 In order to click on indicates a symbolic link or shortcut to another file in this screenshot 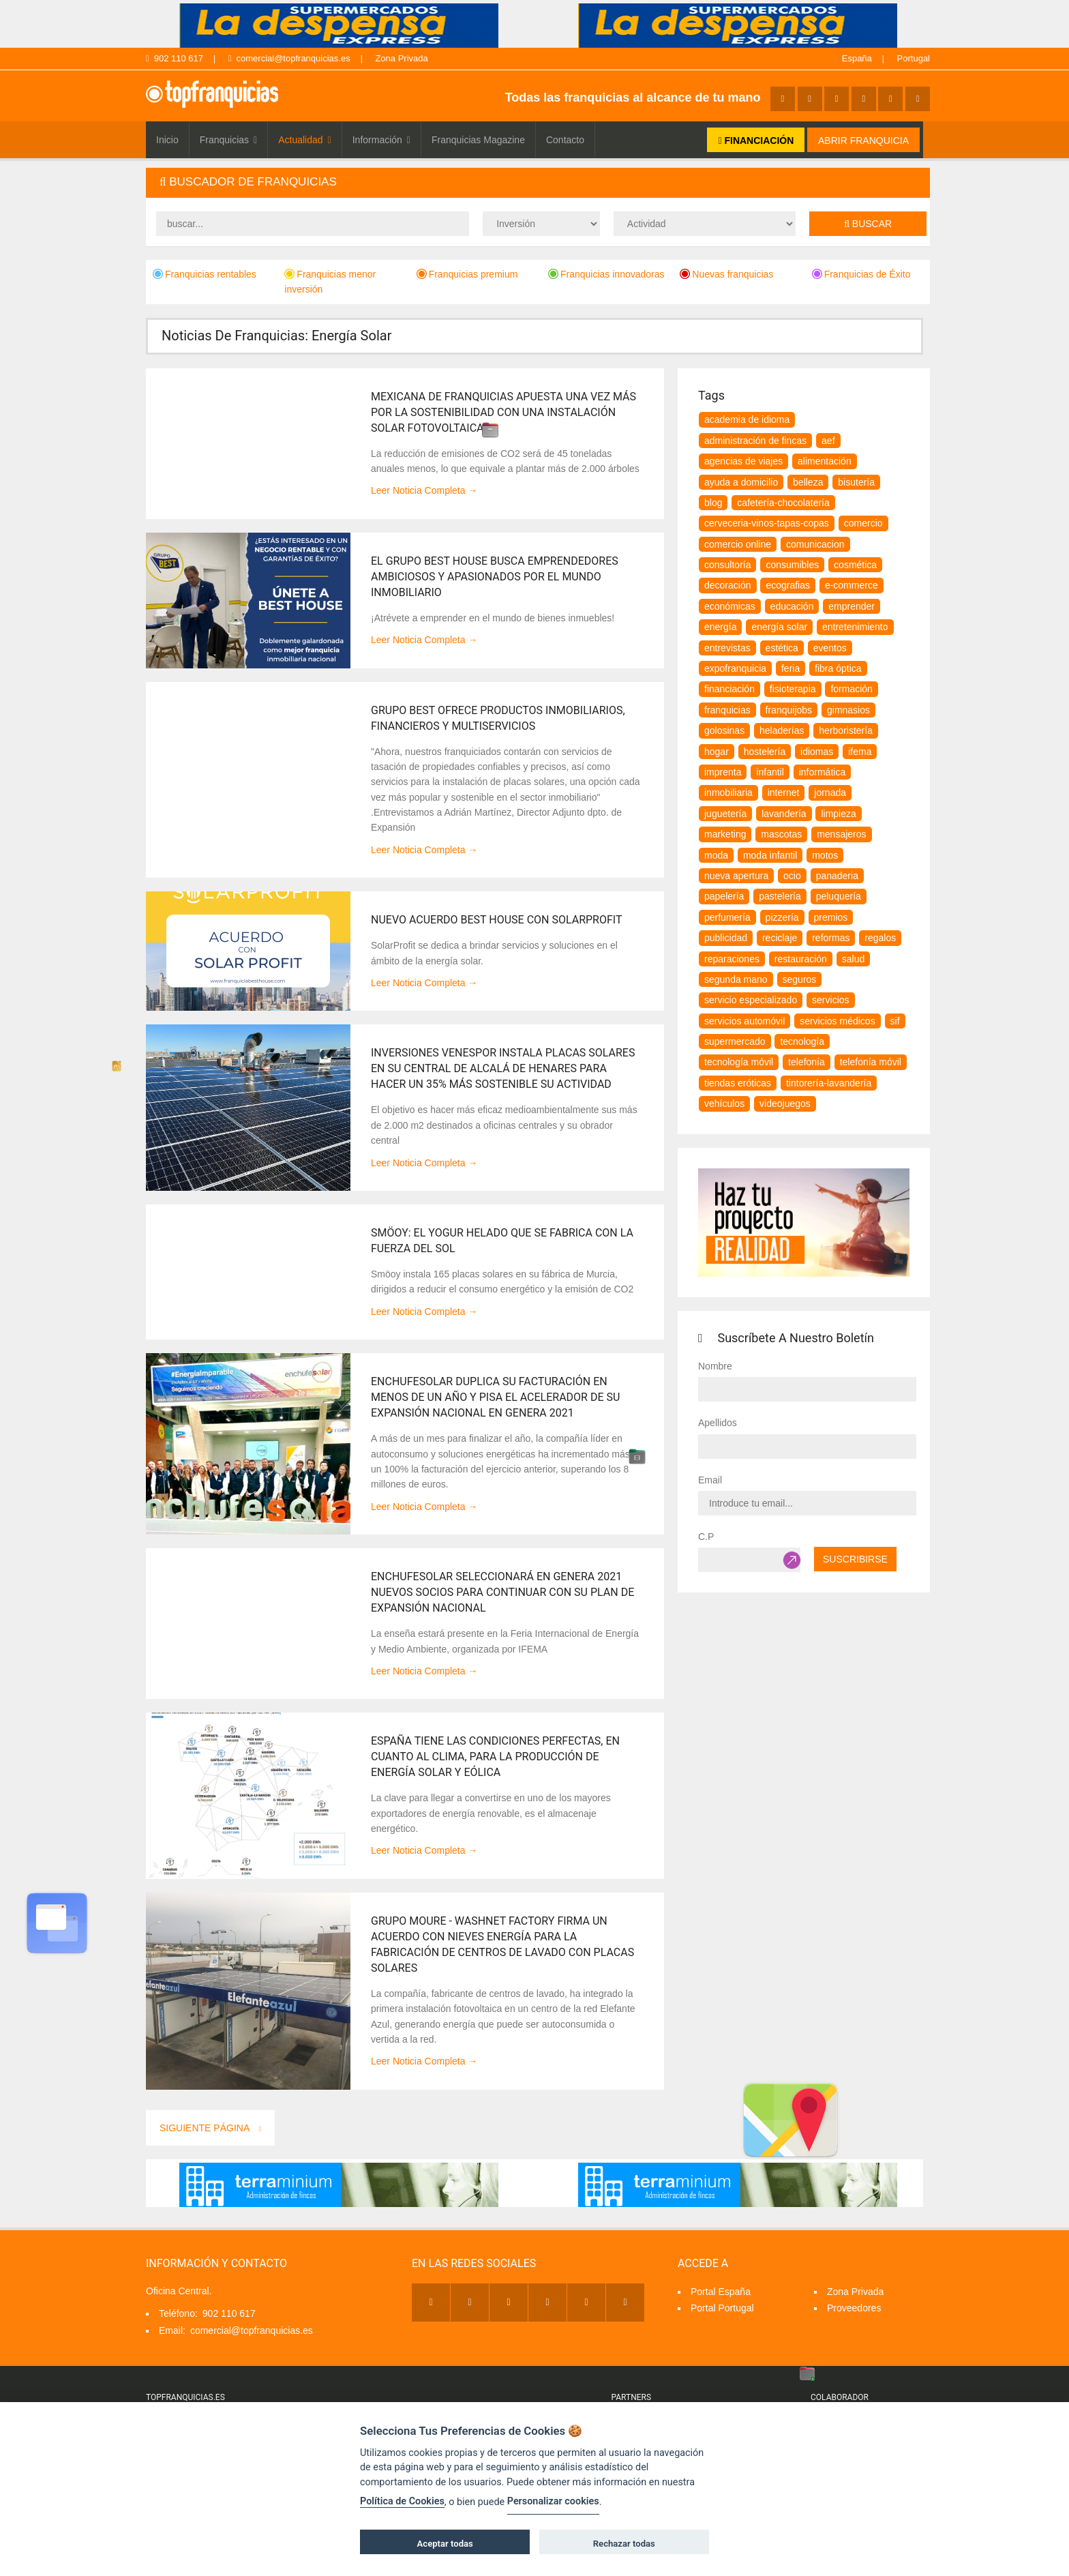, I will do `click(792, 1560)`.